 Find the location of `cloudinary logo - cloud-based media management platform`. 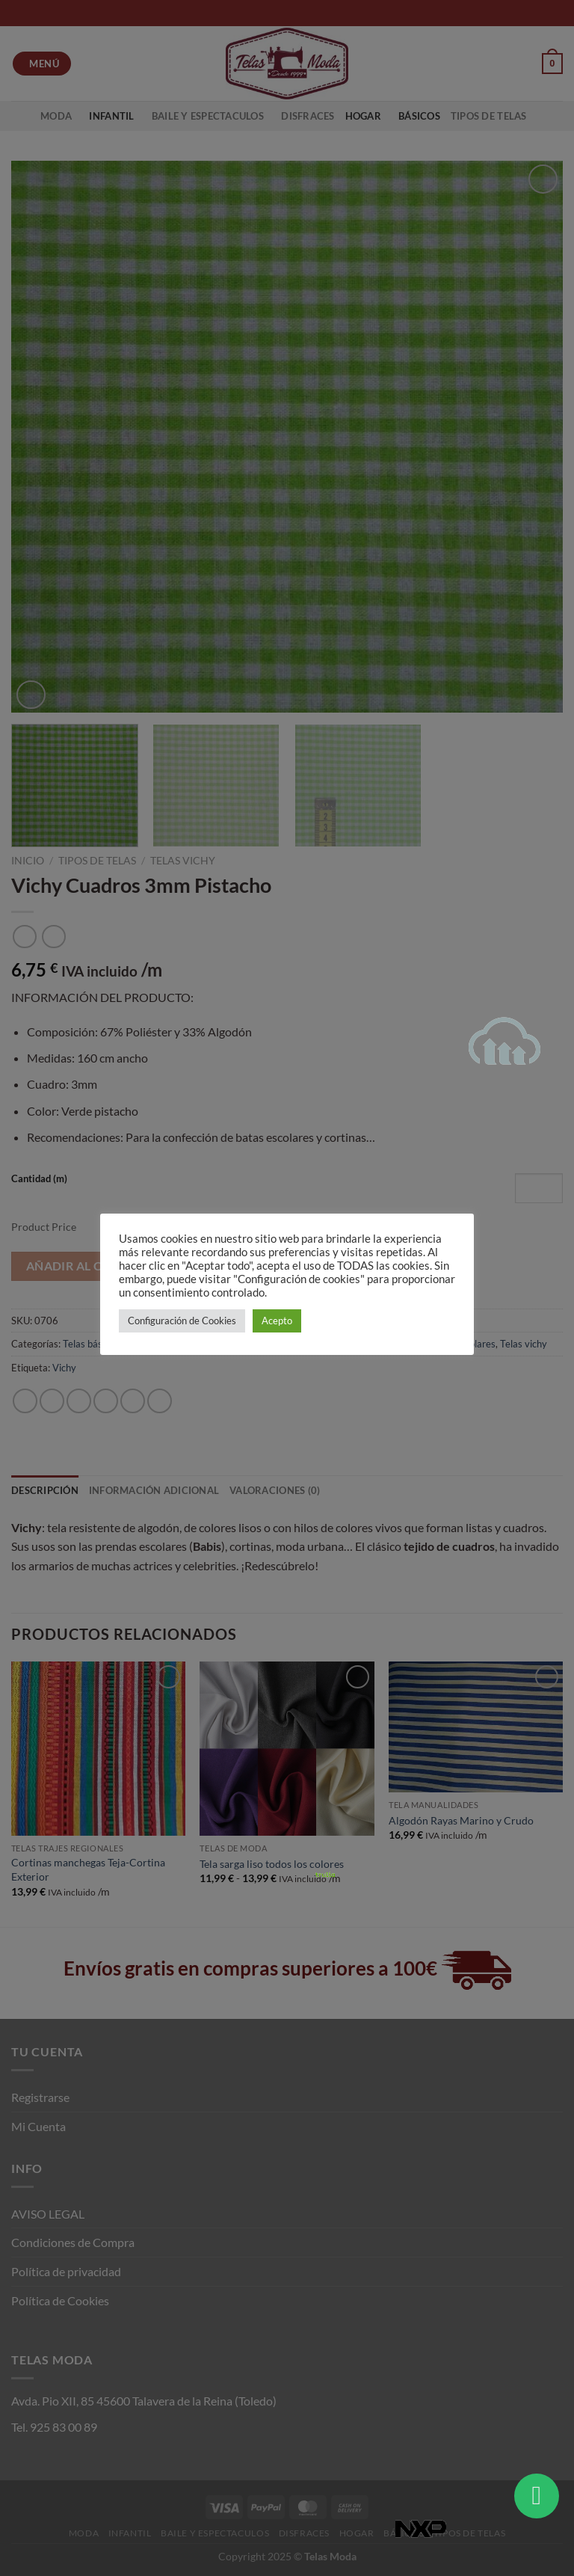

cloudinary logo - cloud-based media management platform is located at coordinates (504, 1041).